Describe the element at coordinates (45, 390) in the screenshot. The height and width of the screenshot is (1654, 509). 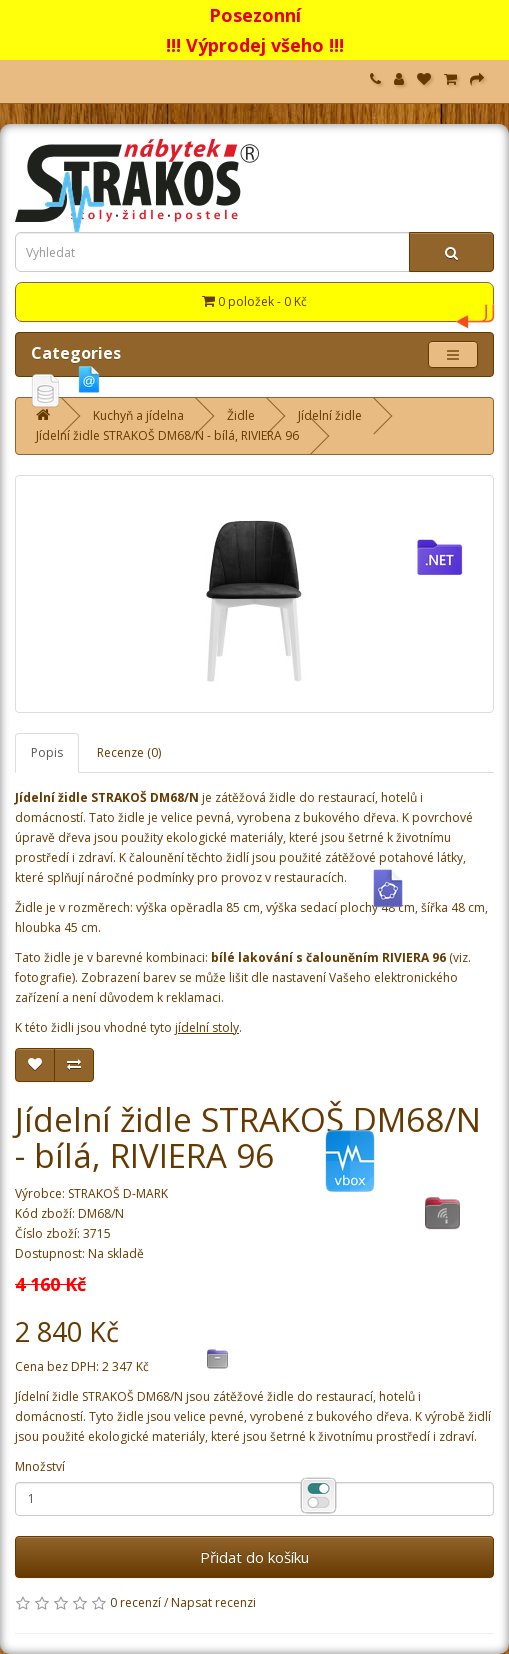
I see `open a SQL database file` at that location.